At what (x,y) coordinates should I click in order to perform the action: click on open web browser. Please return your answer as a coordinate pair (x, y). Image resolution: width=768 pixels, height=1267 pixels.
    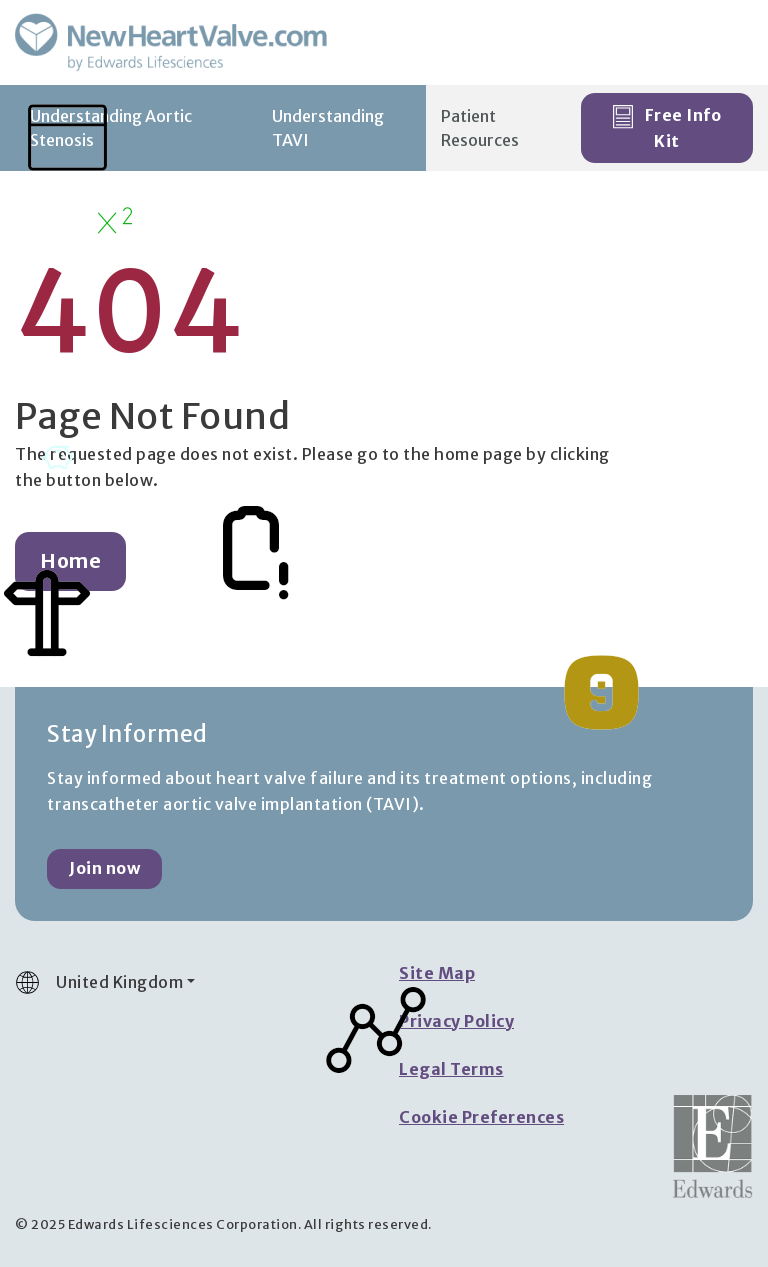
    Looking at the image, I should click on (67, 137).